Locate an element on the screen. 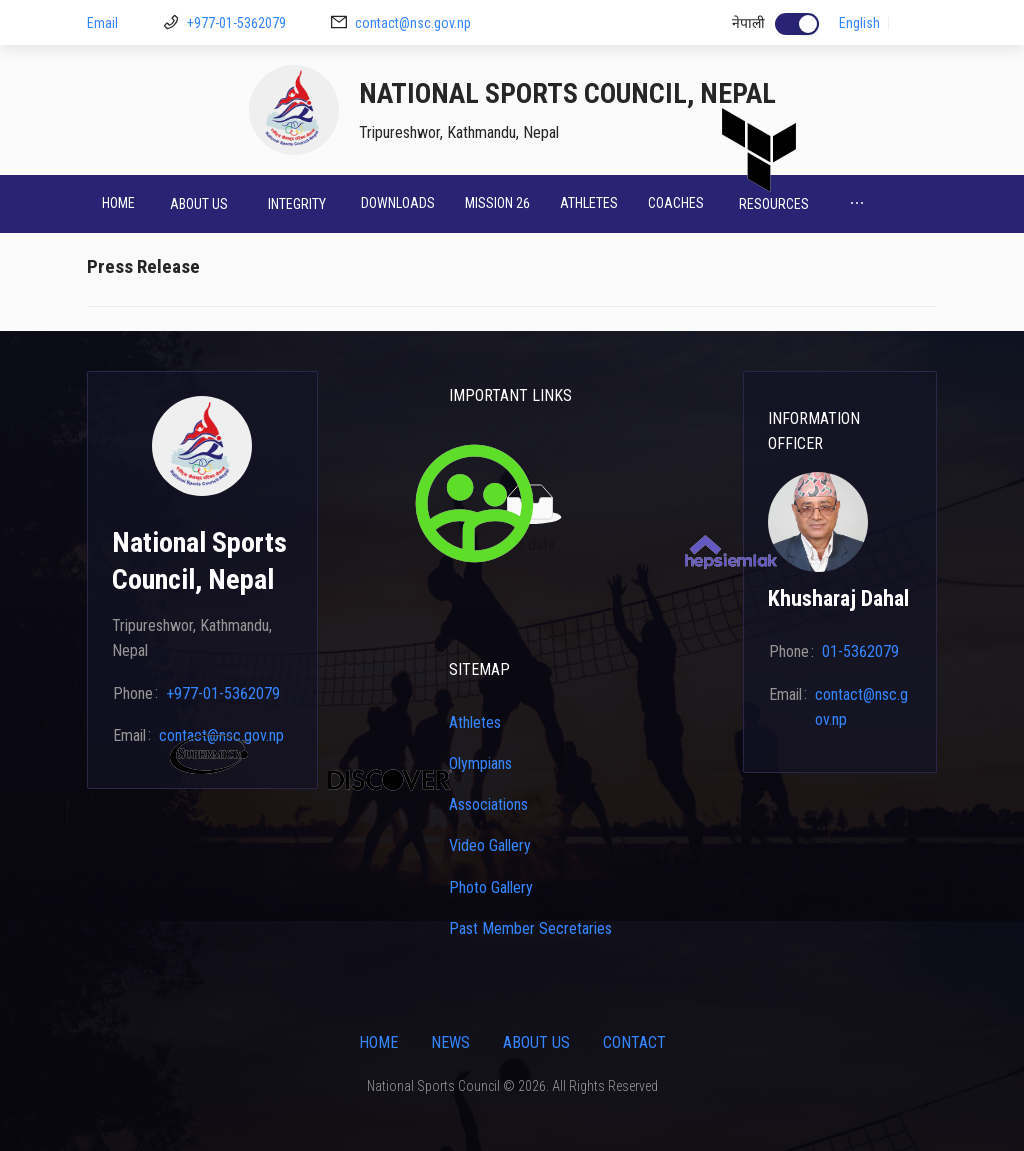  open the Hepsiemlak real estate app is located at coordinates (731, 552).